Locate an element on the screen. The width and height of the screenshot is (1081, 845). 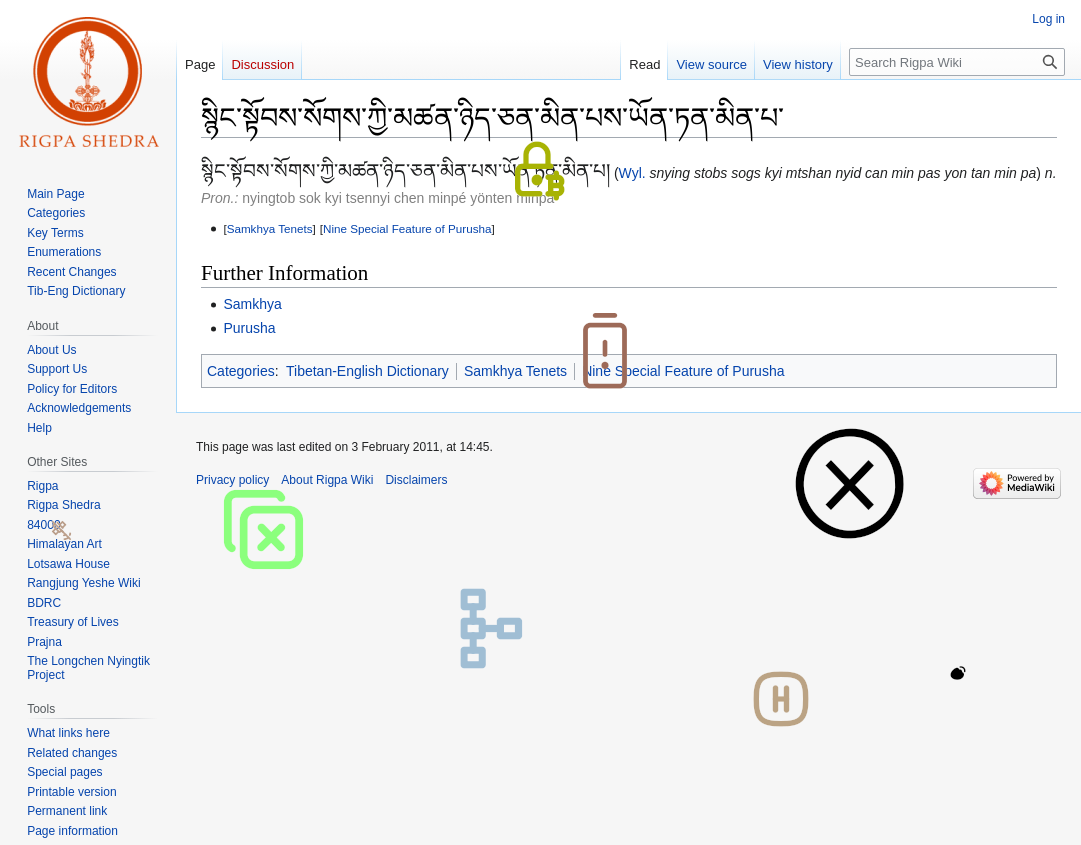
satellite connection unavailable is located at coordinates (61, 530).